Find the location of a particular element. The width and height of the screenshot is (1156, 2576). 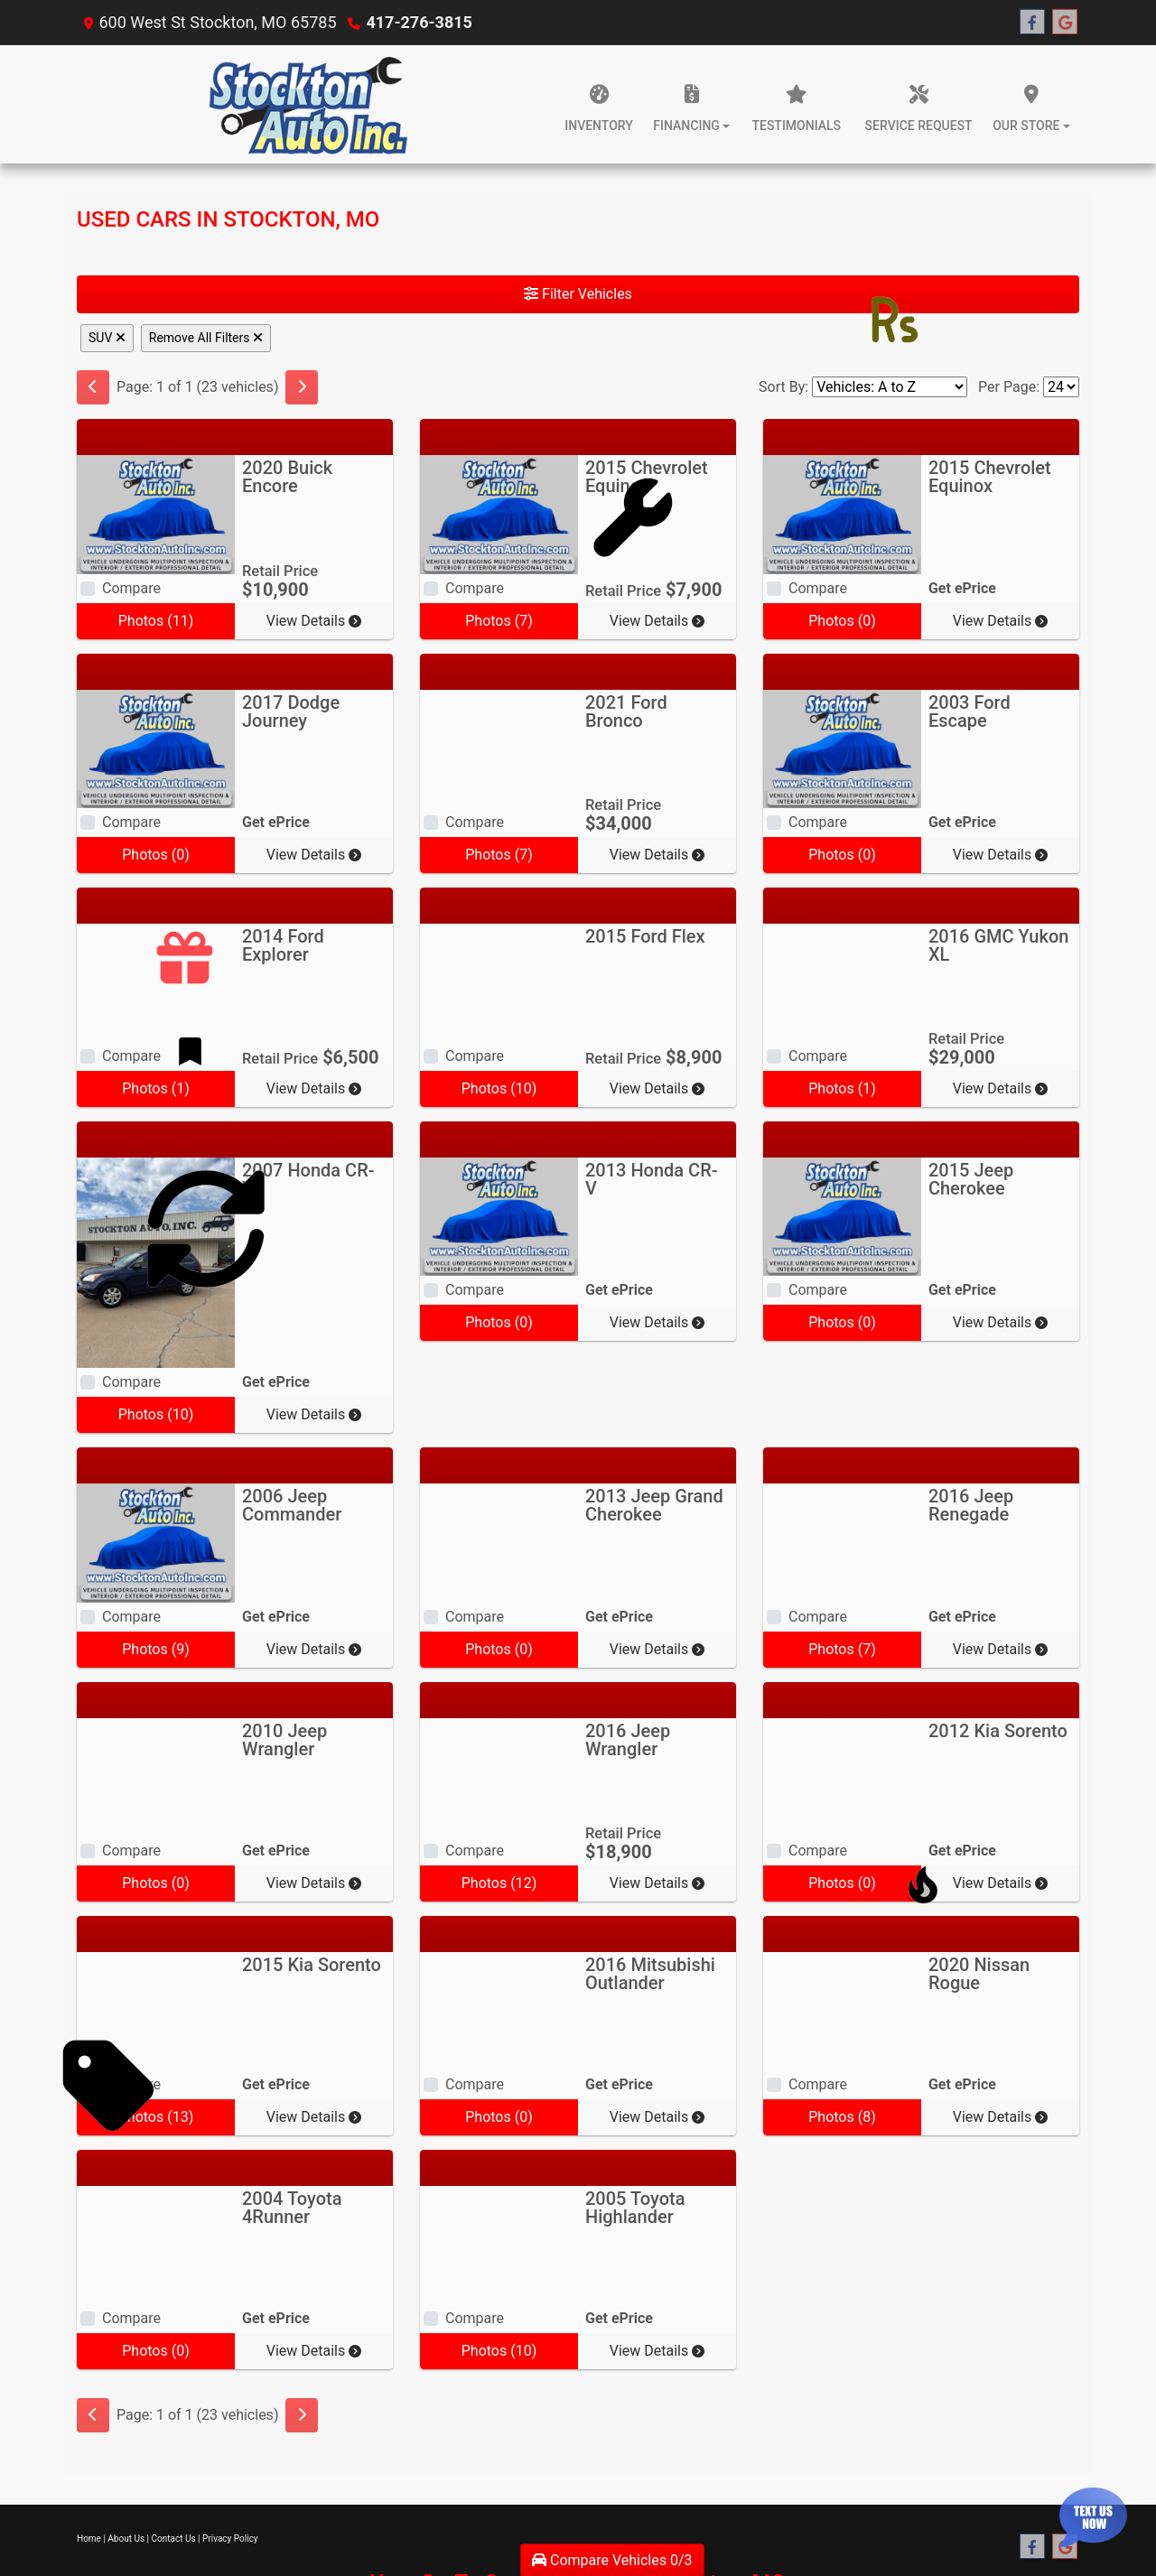

locate nearby fire stations is located at coordinates (923, 1885).